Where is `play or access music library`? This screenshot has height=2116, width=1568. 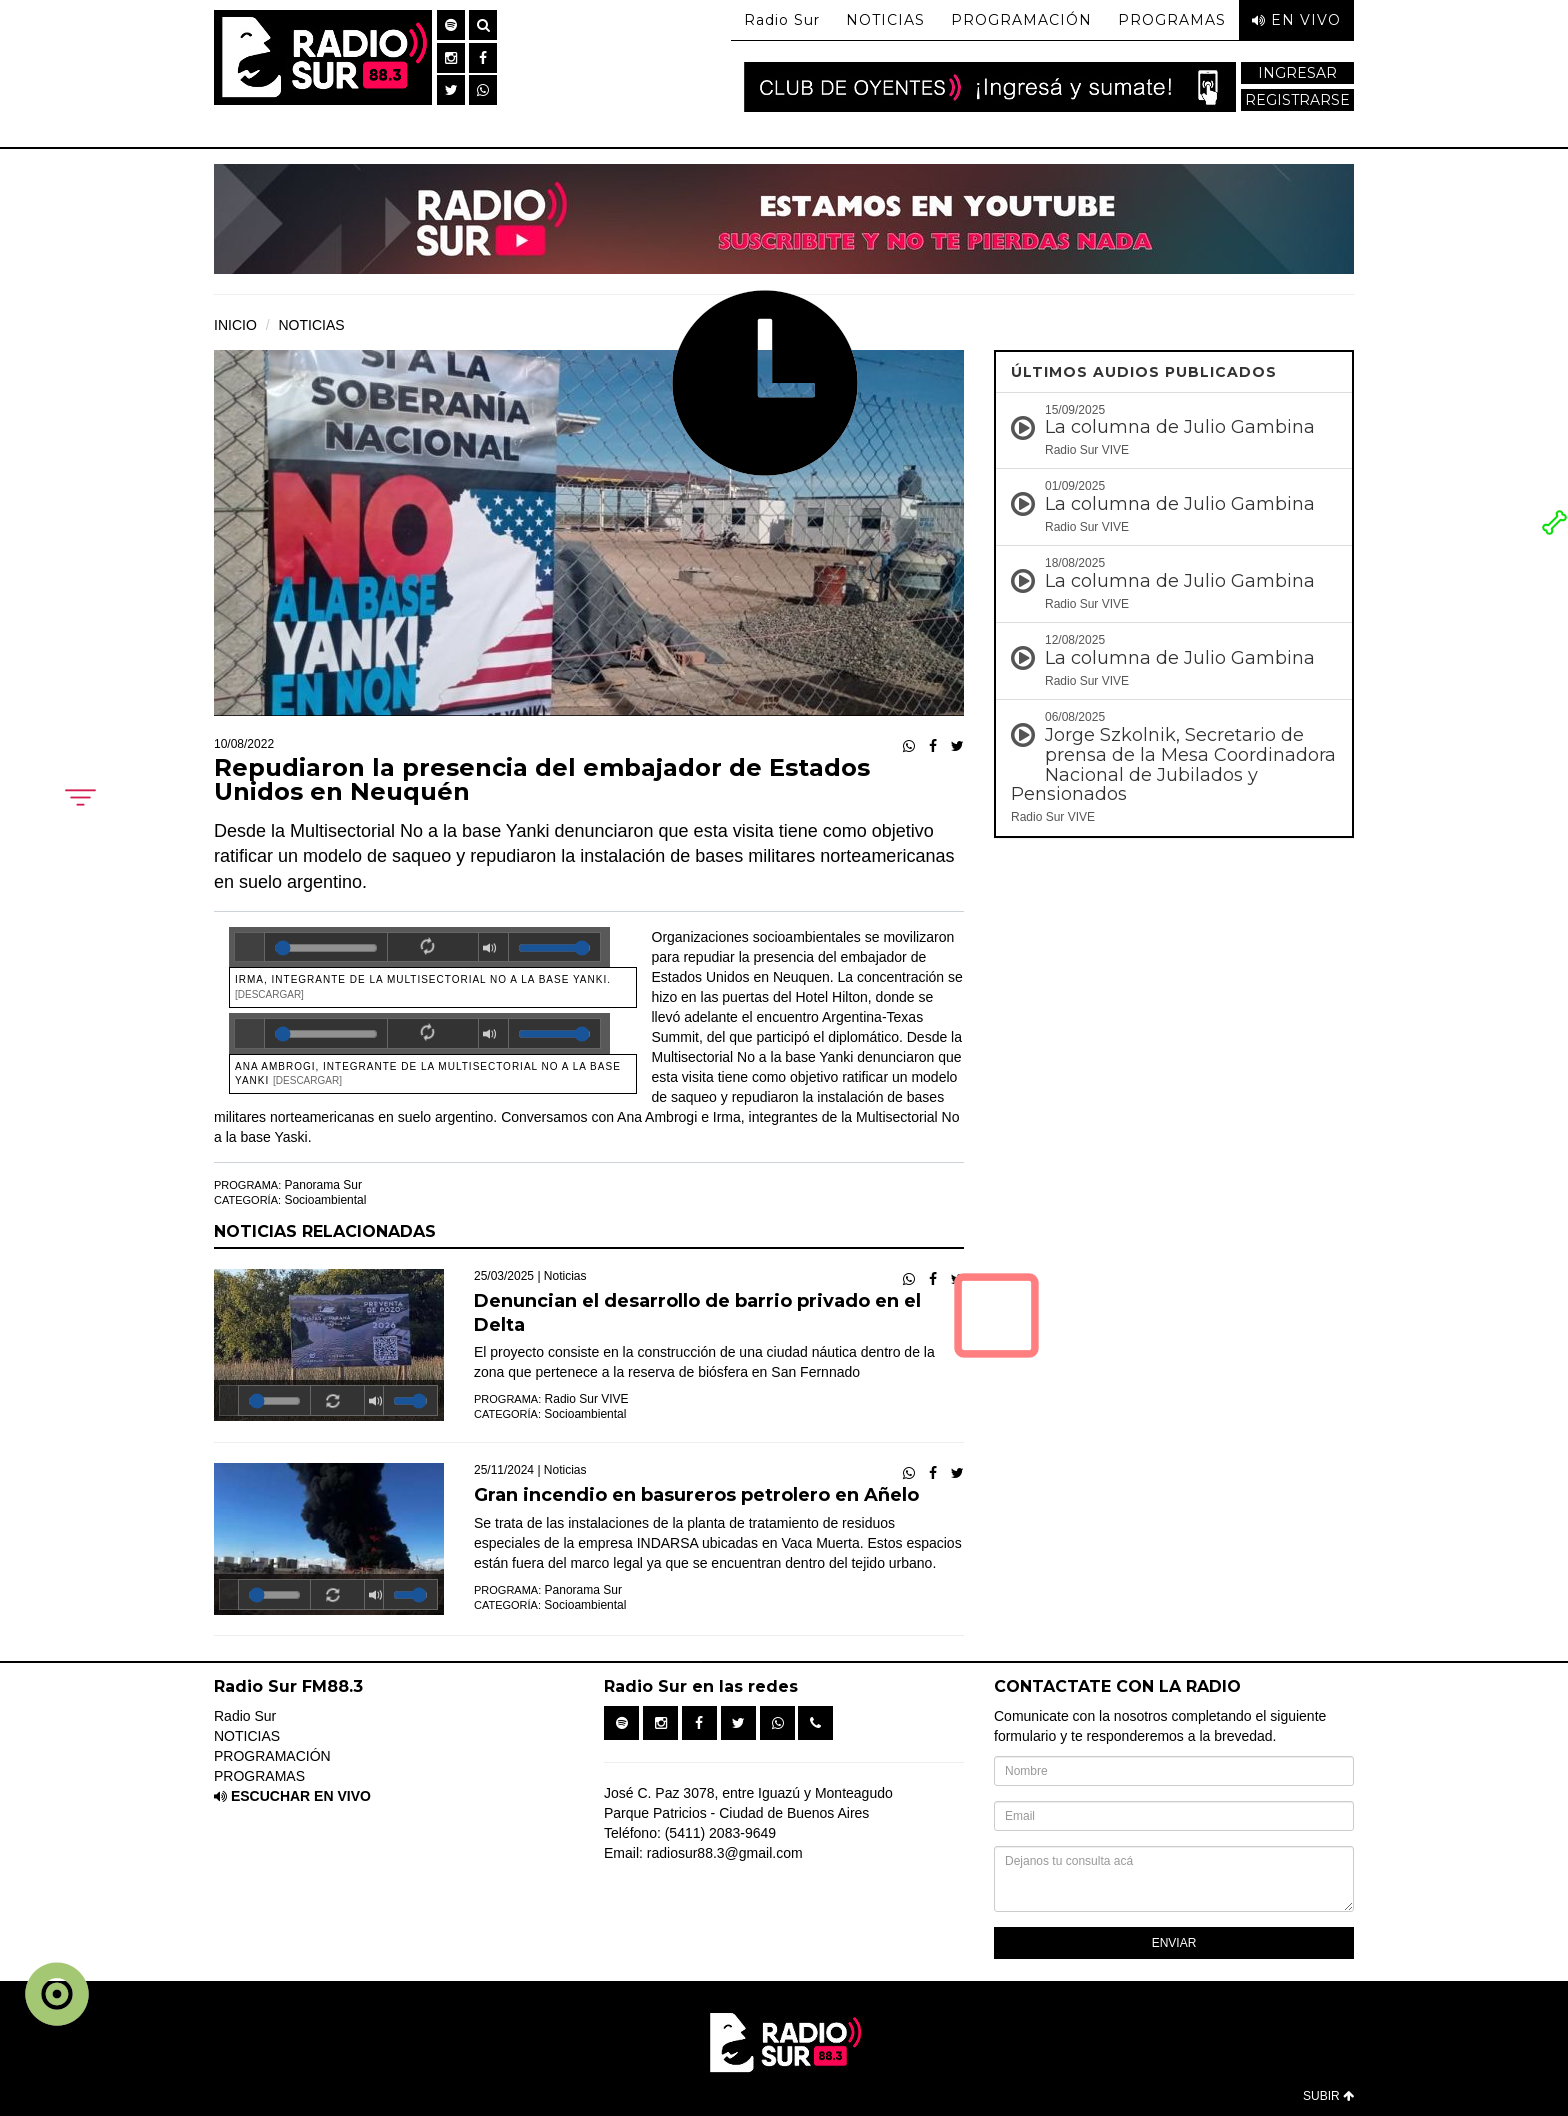 play or access music library is located at coordinates (57, 1994).